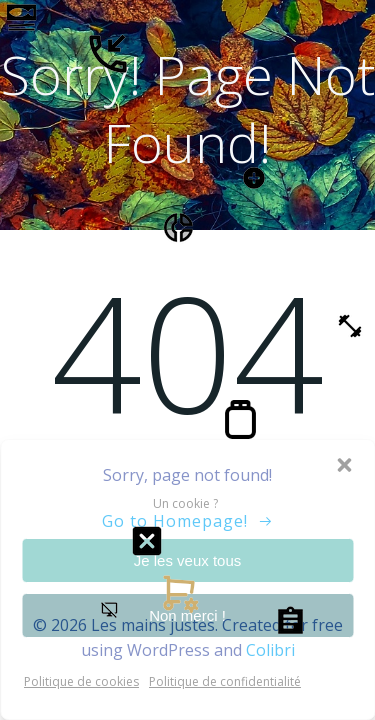 The height and width of the screenshot is (720, 375). I want to click on indicates a disabled or unavailable feature, so click(147, 541).